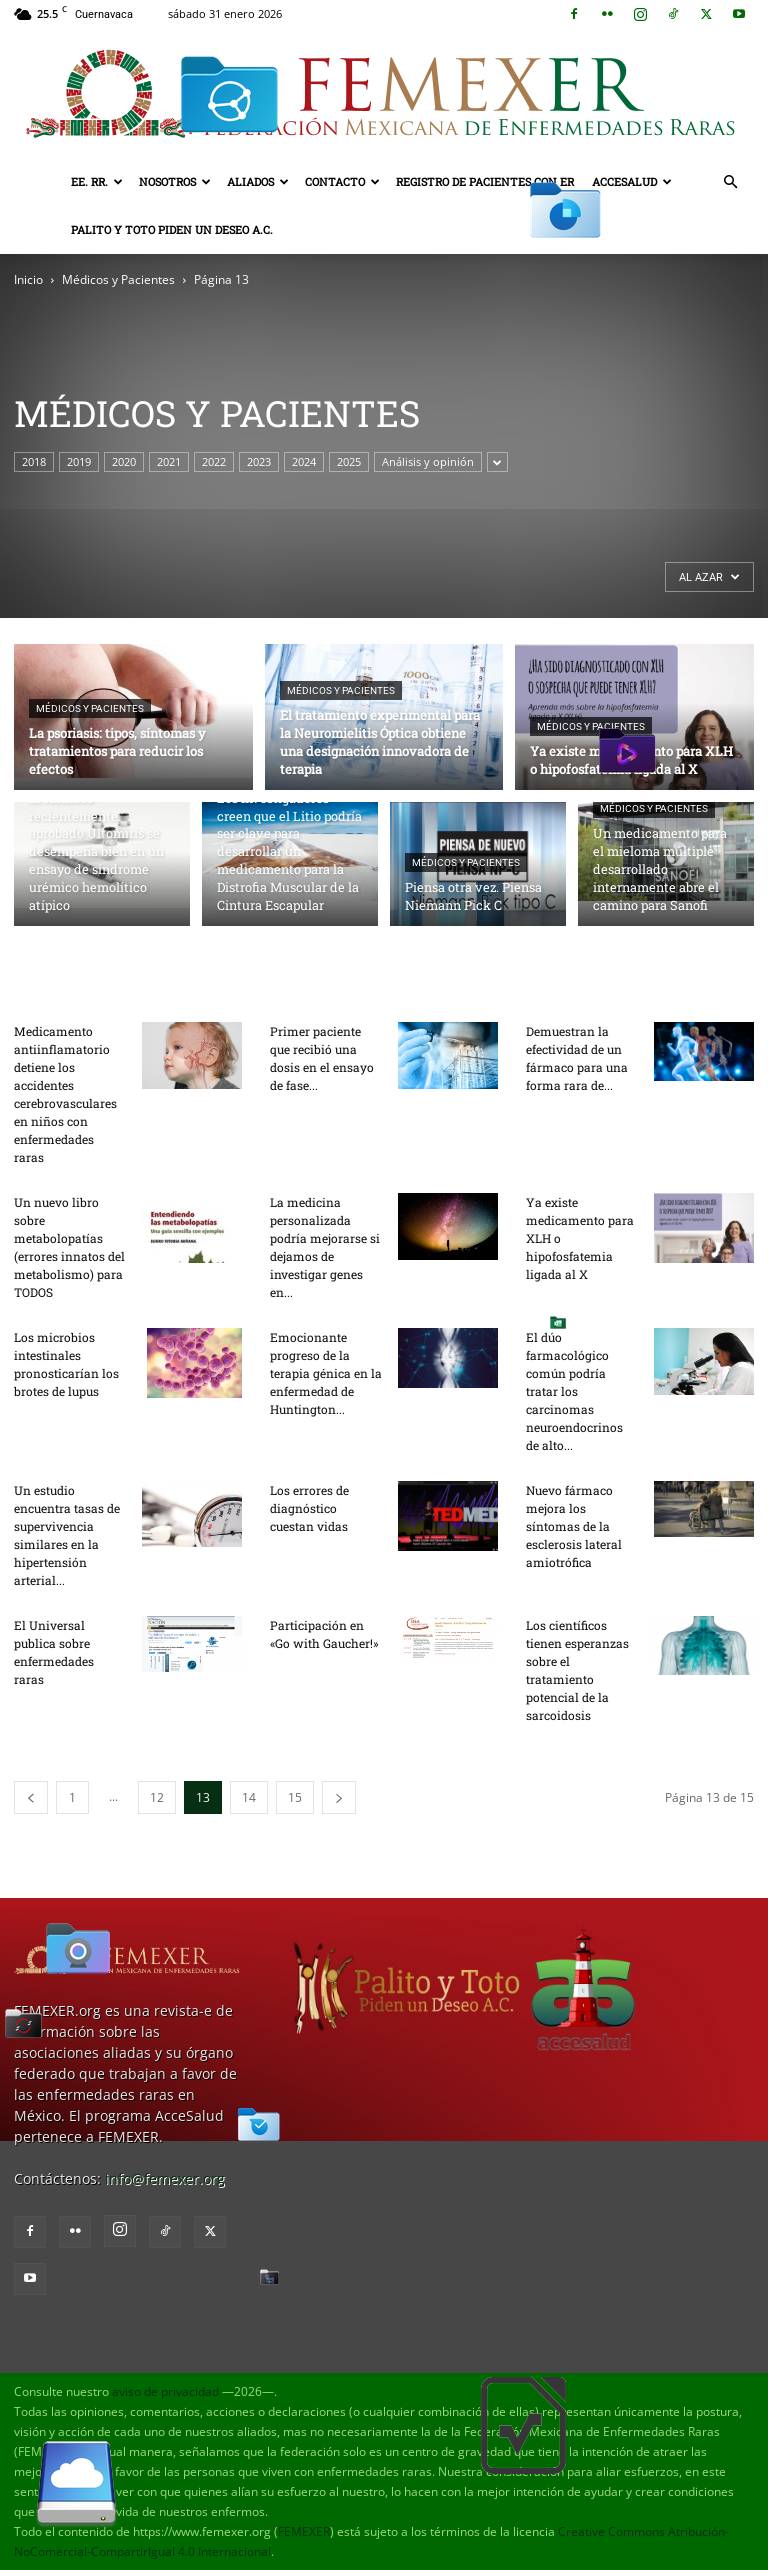 Image resolution: width=768 pixels, height=2570 pixels. What do you see at coordinates (565, 212) in the screenshot?
I see `open microsoft dynamics 365 sales folder` at bounding box center [565, 212].